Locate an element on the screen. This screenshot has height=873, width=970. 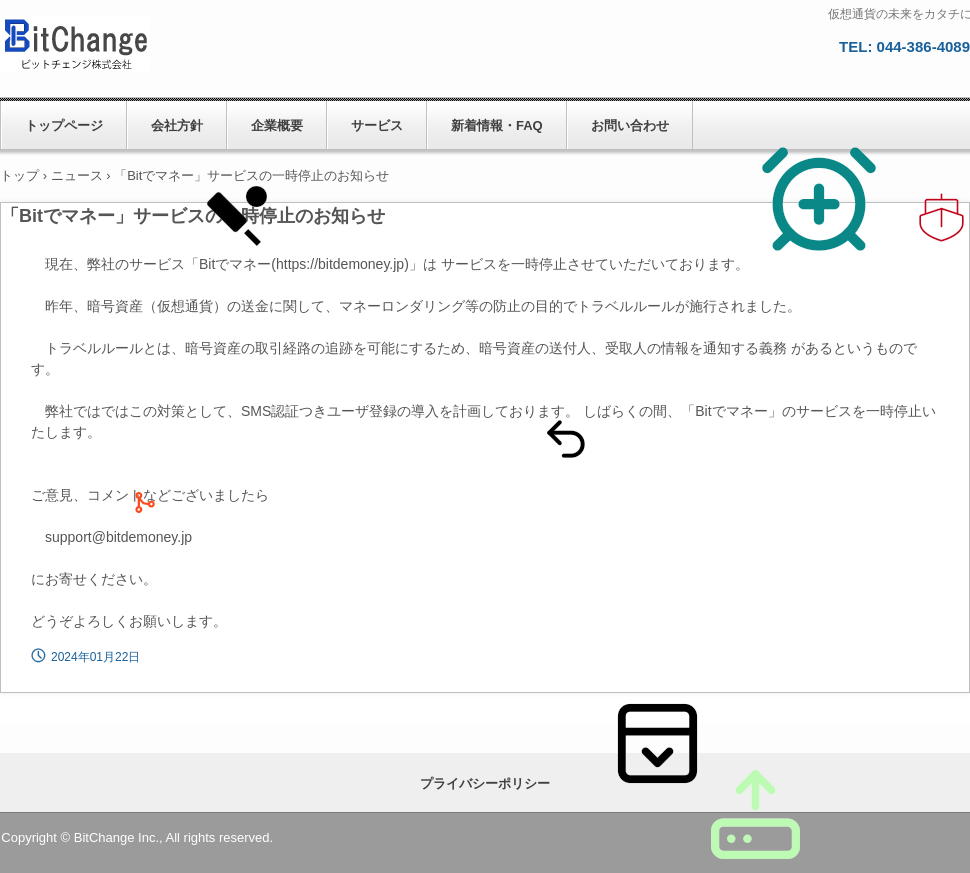
upload files to local storage or drive is located at coordinates (755, 814).